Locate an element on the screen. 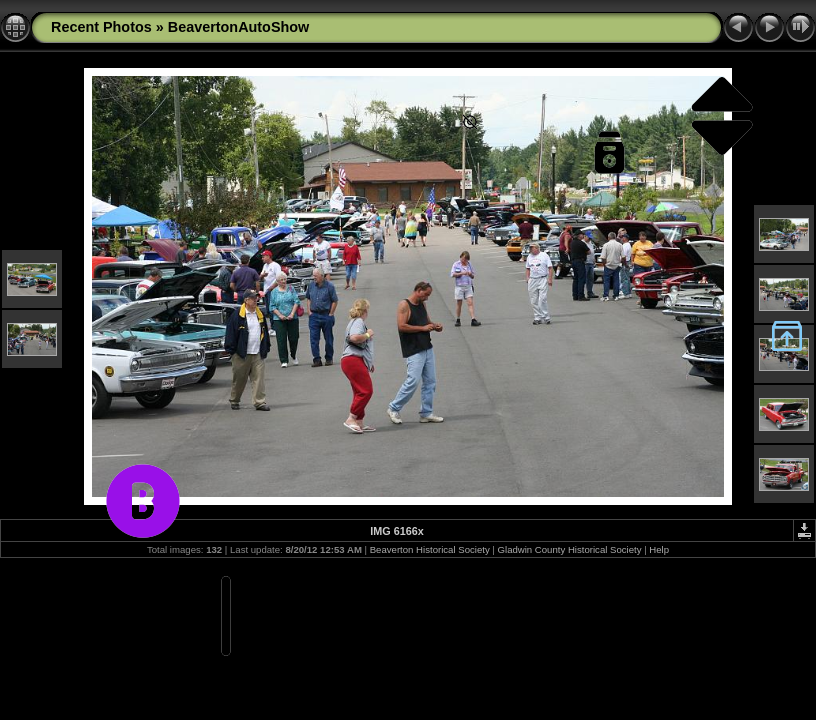 This screenshot has width=816, height=720. apply bold formatting to selected text is located at coordinates (143, 501).